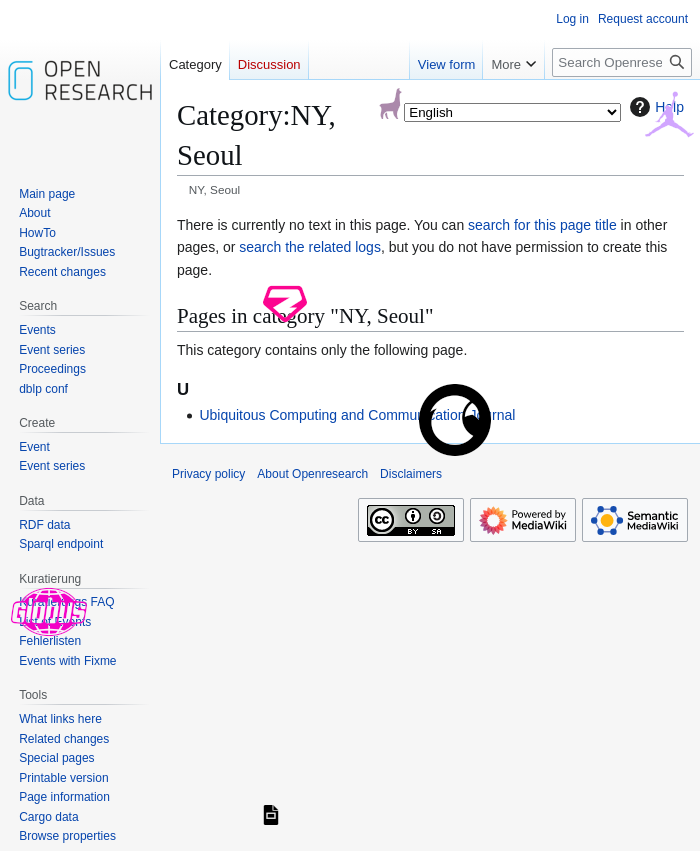  Describe the element at coordinates (271, 815) in the screenshot. I see `open Google Slides` at that location.